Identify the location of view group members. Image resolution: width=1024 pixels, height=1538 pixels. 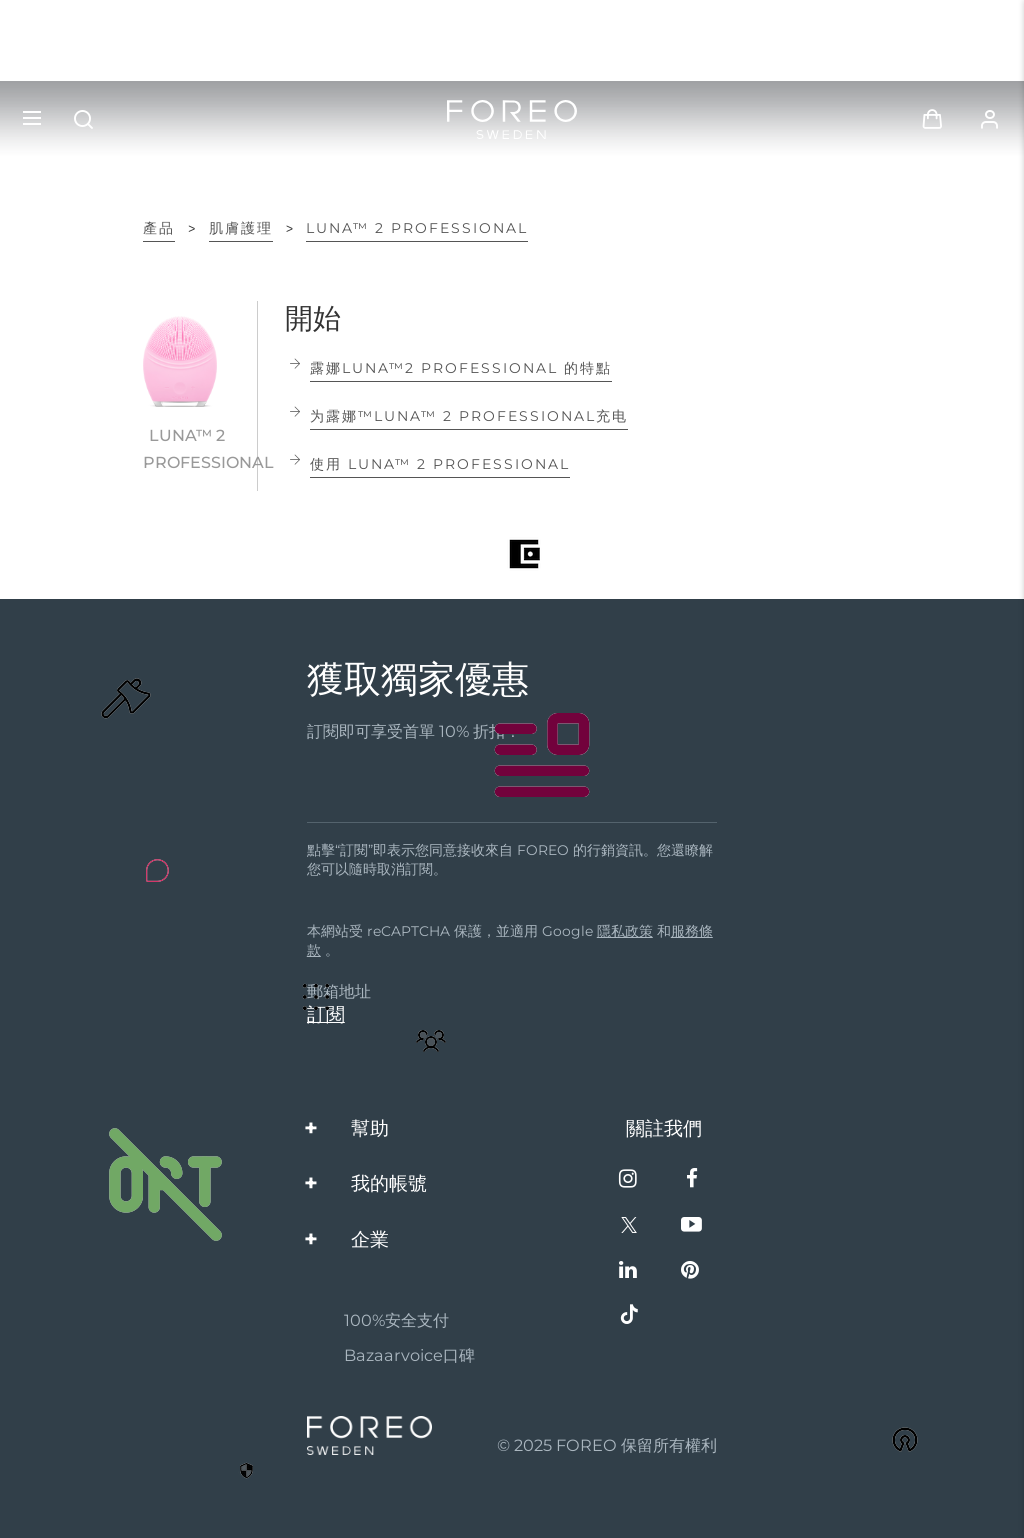
(431, 1040).